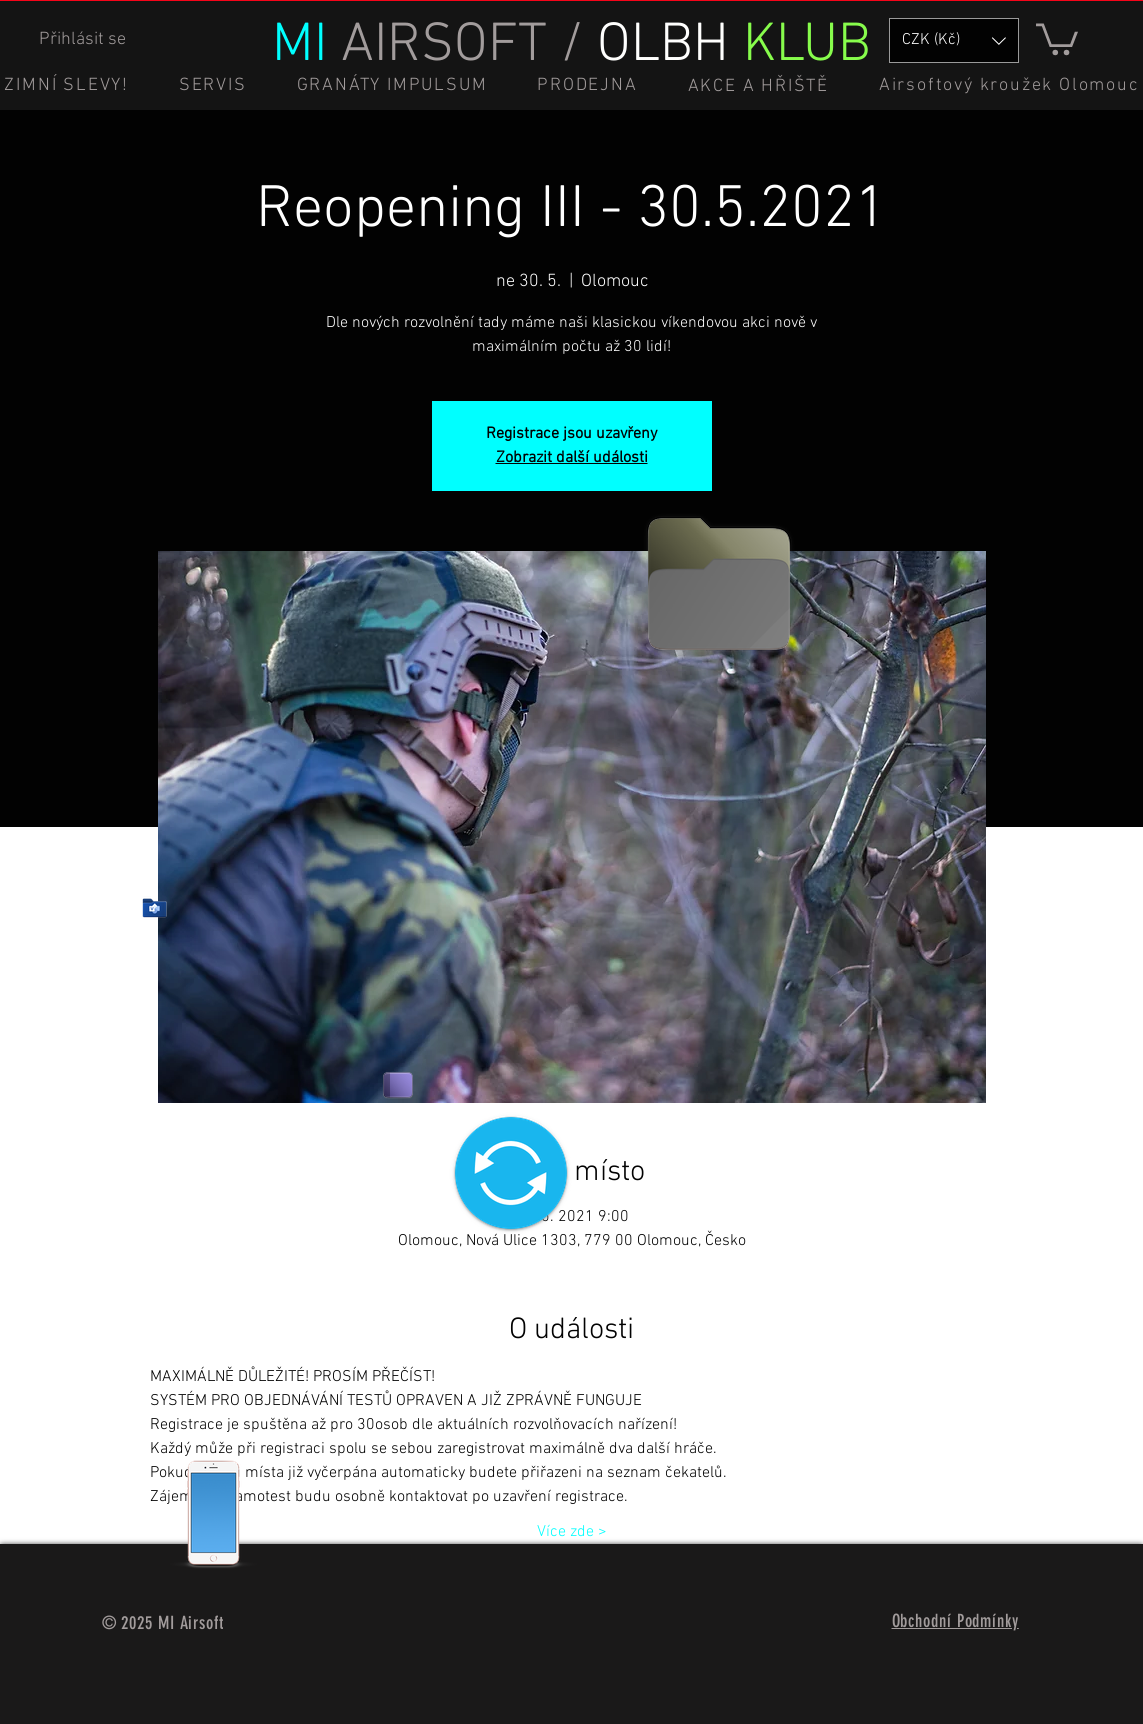 The width and height of the screenshot is (1143, 1724). Describe the element at coordinates (511, 1173) in the screenshot. I see `indicates file is syncing with shared folder` at that location.